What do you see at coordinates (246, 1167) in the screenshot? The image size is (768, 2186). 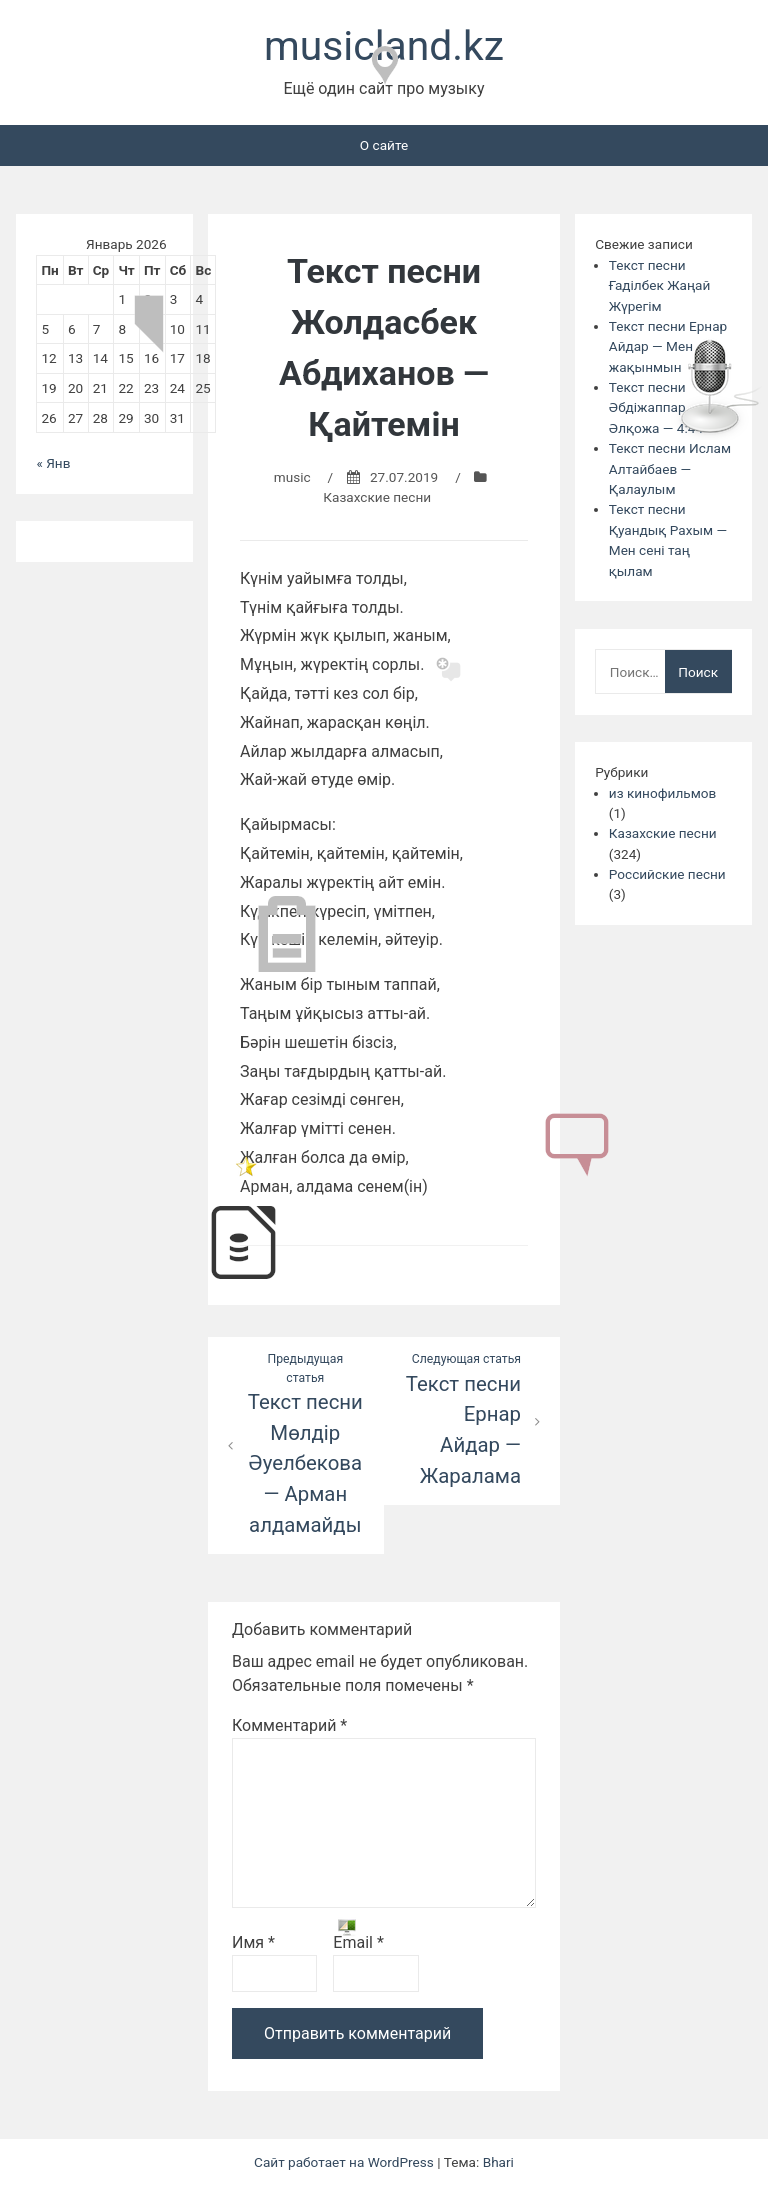 I see `indicates a partial or half rating` at bounding box center [246, 1167].